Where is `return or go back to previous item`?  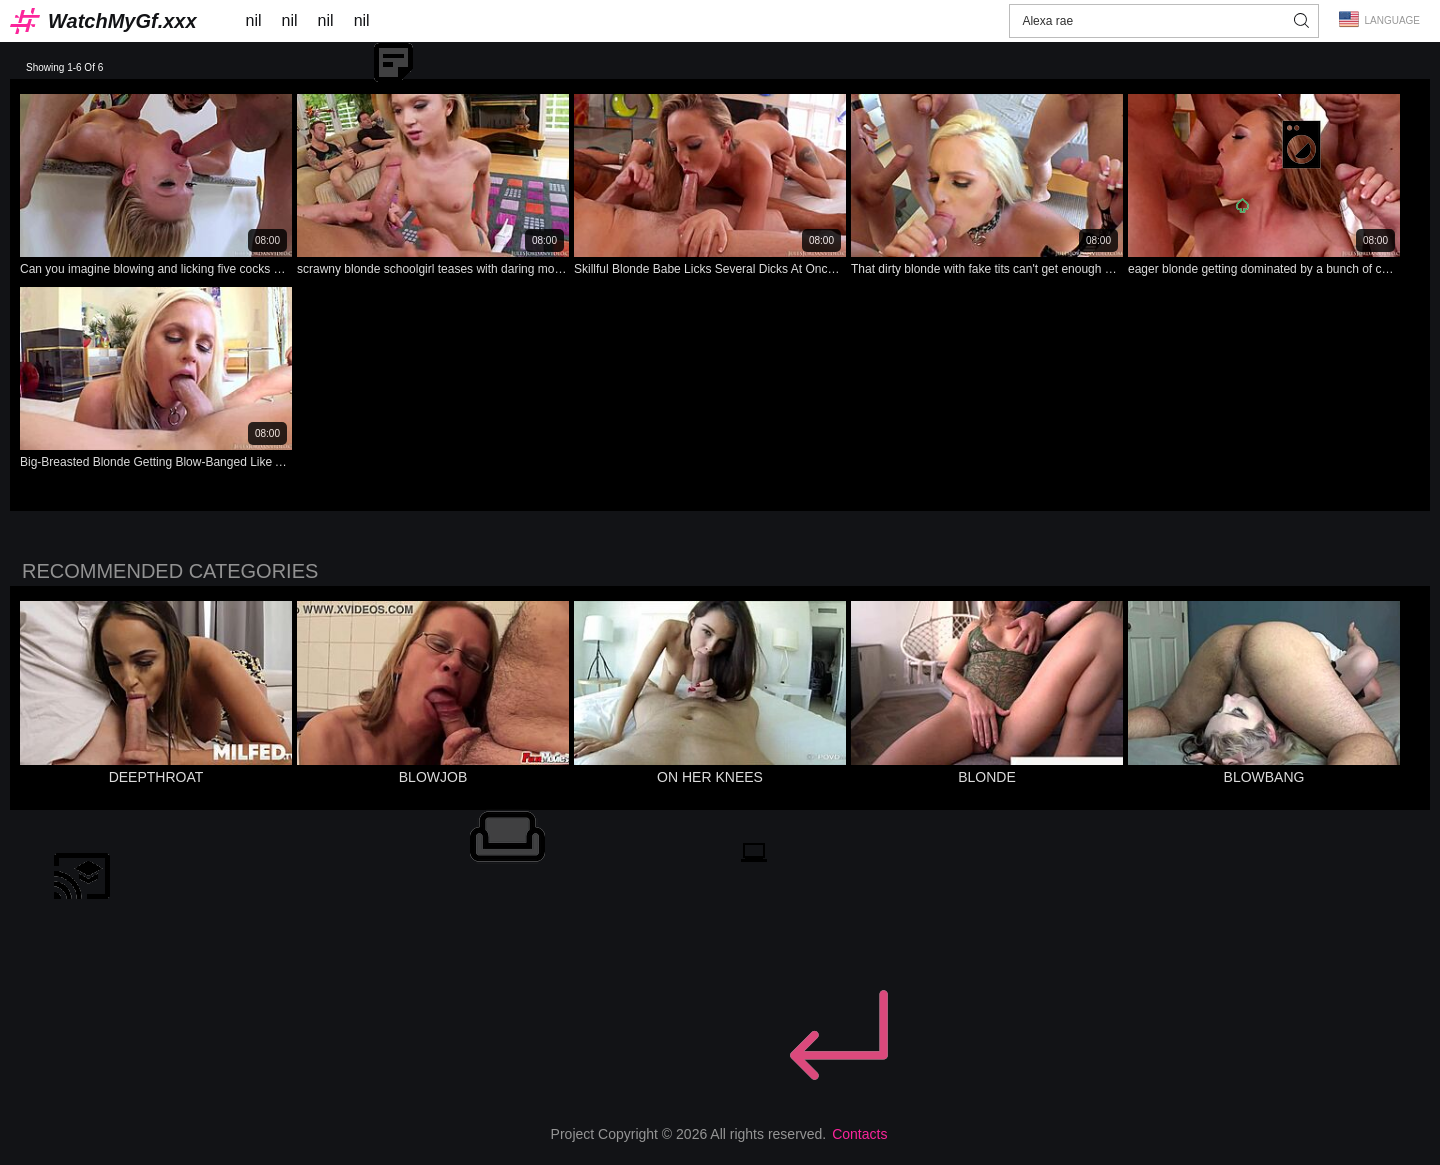 return or go back to previous item is located at coordinates (839, 1035).